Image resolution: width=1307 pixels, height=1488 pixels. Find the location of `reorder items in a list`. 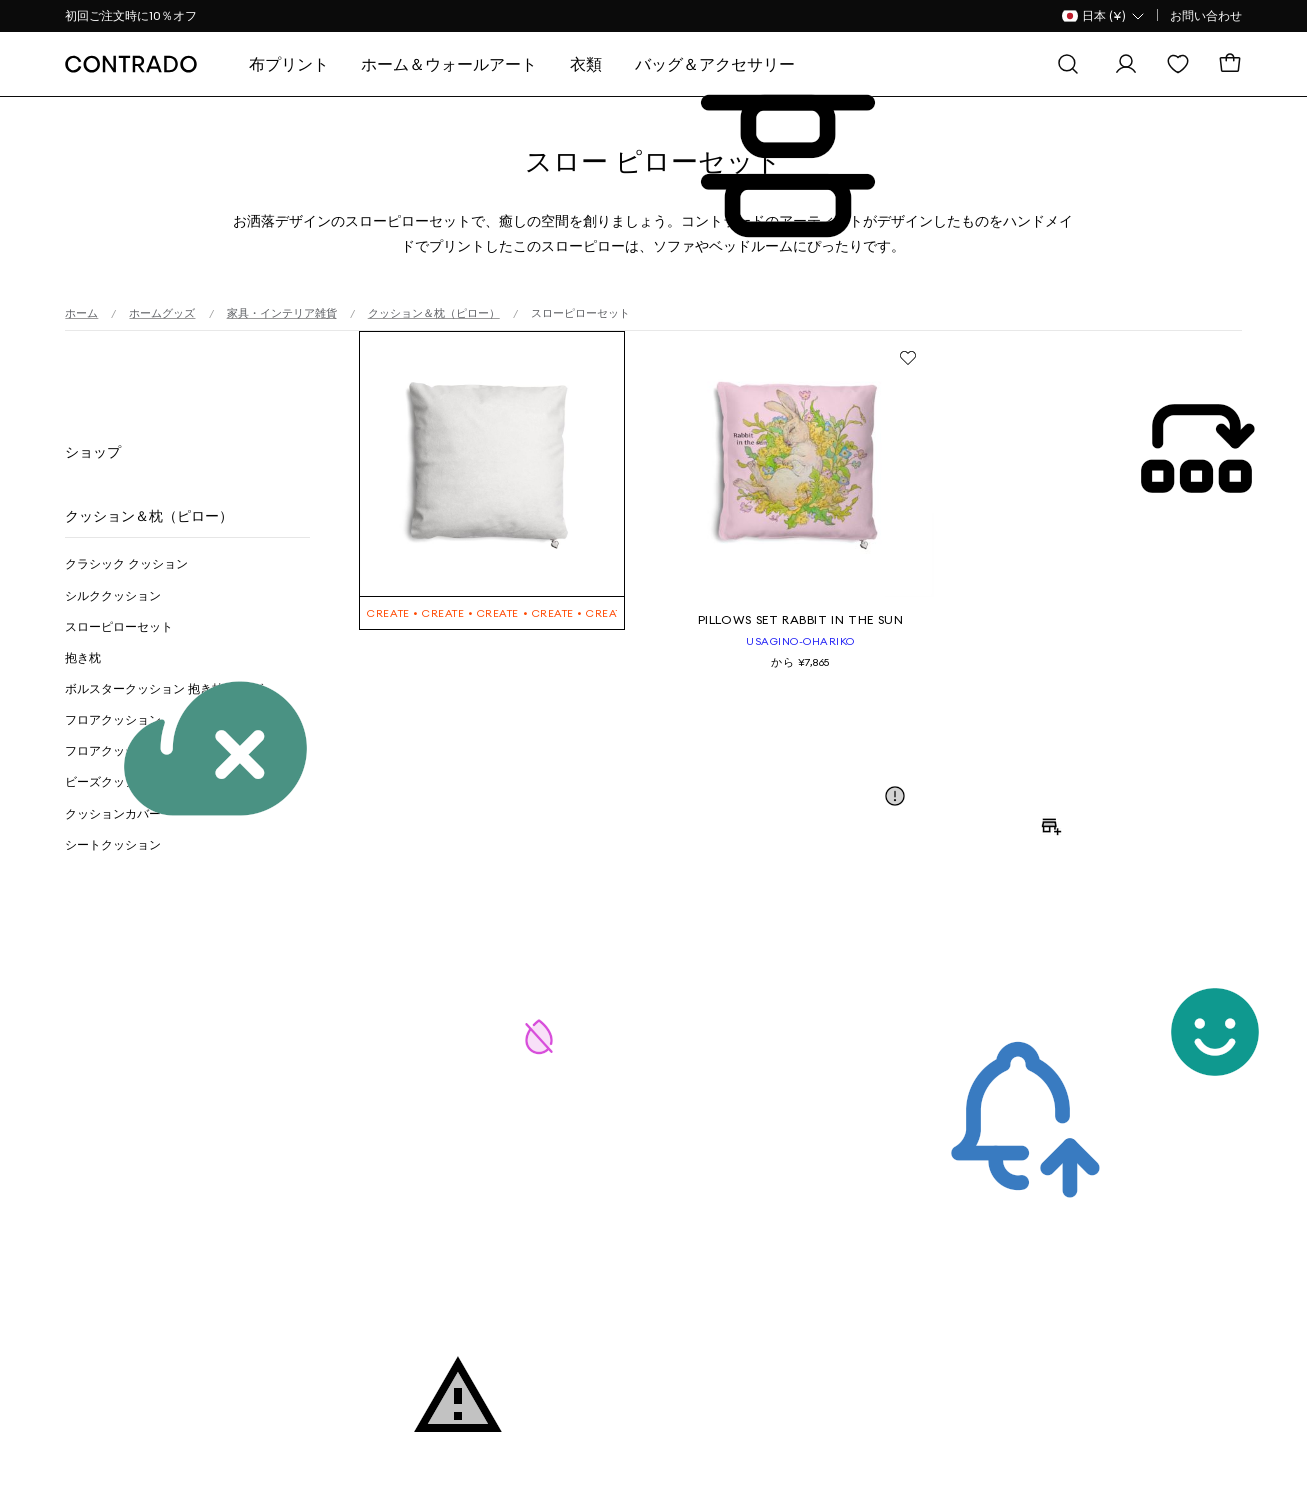

reorder items in a list is located at coordinates (1196, 448).